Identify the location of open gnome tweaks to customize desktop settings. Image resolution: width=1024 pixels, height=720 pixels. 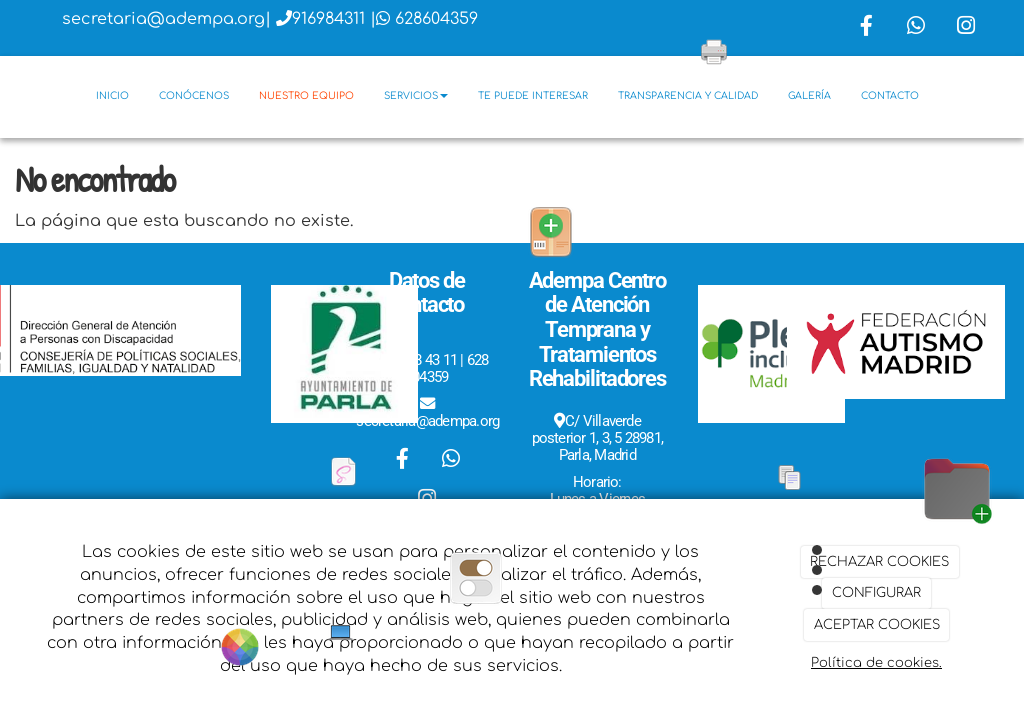
(476, 578).